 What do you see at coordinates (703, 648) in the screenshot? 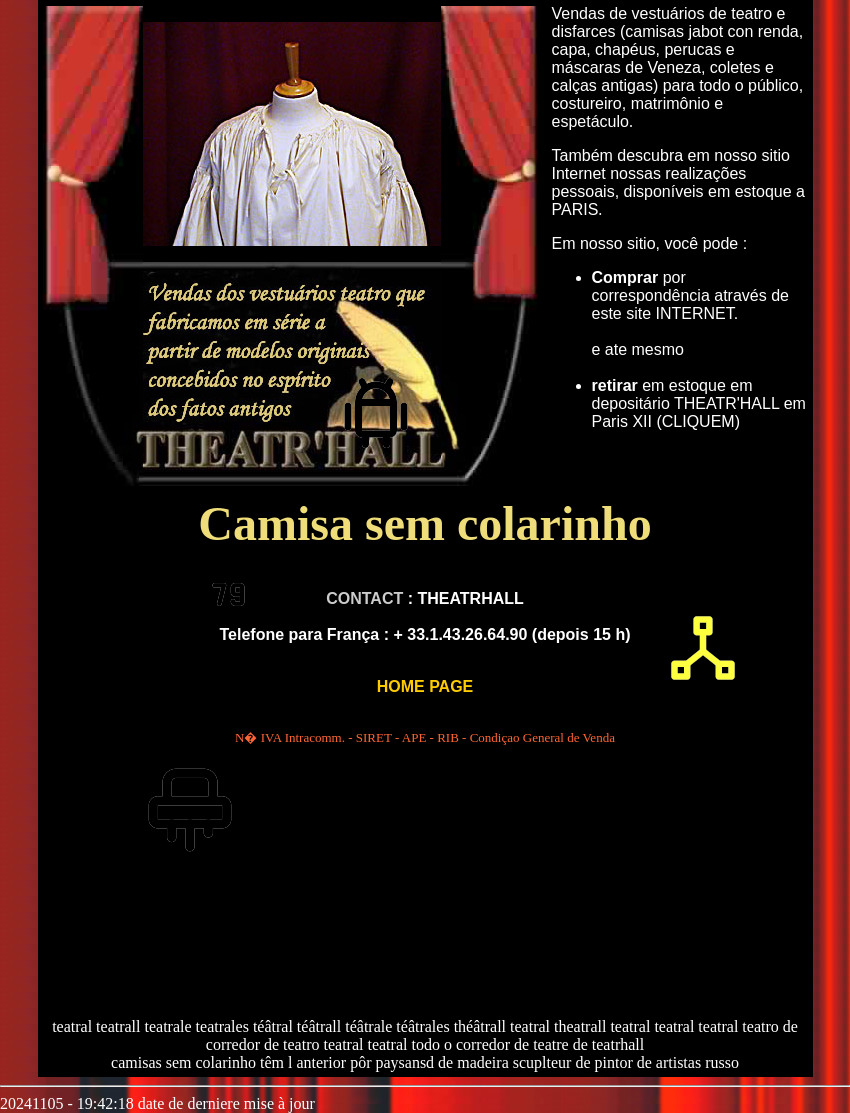
I see `view organizational hierarchy or structure` at bounding box center [703, 648].